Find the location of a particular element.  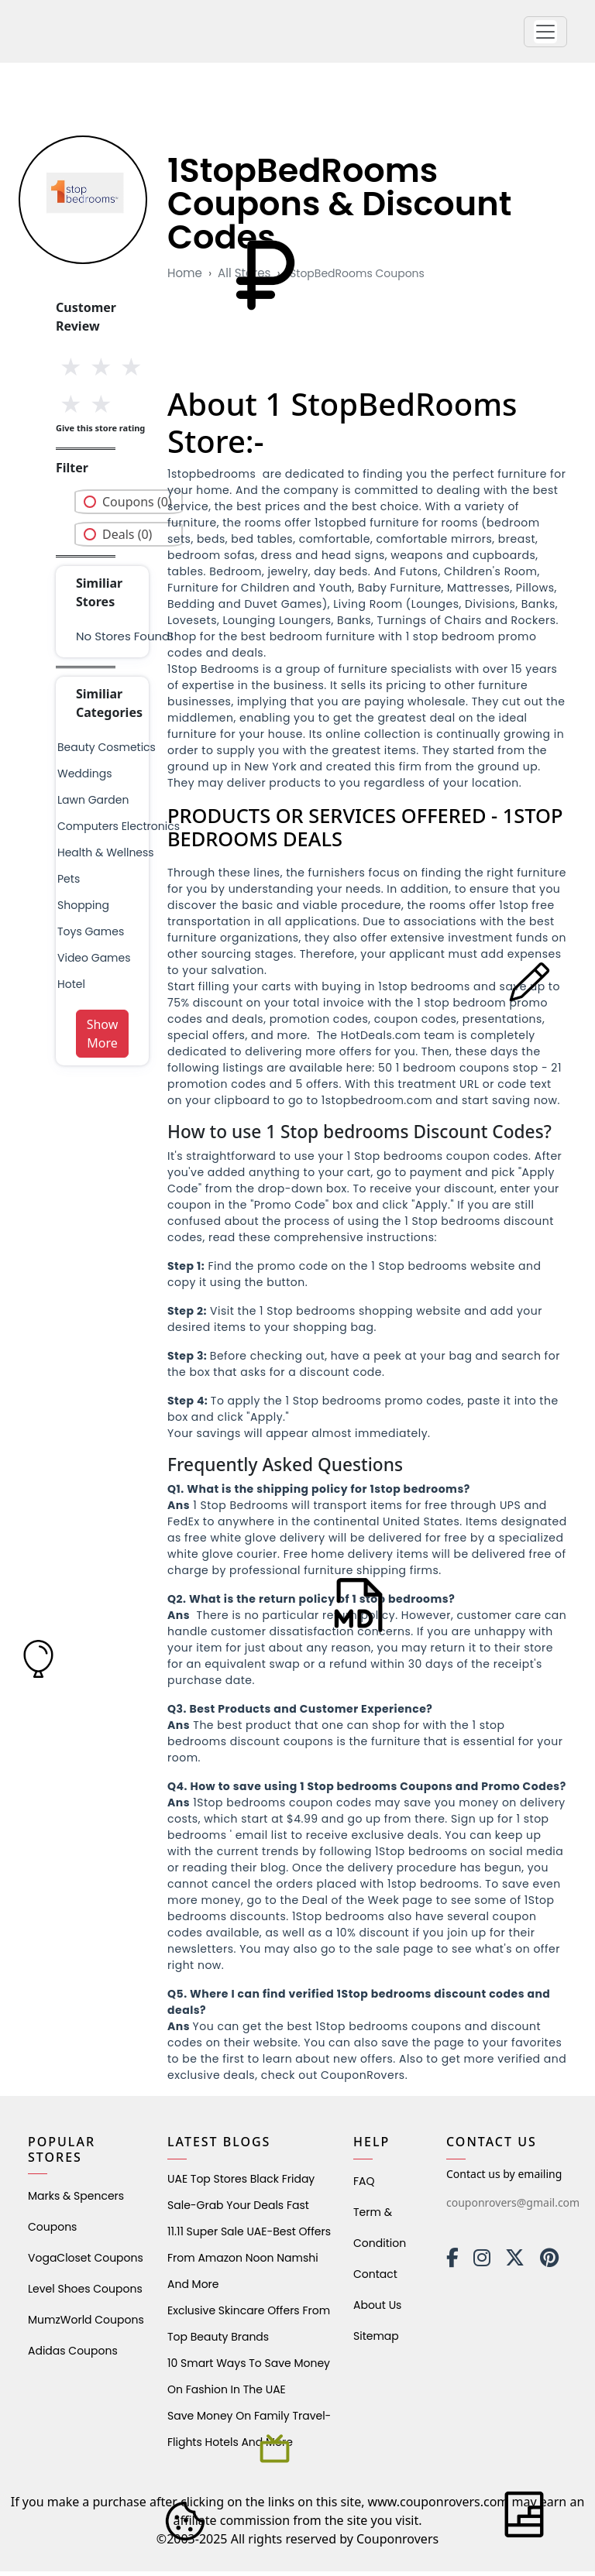

access stairs or stairway directions is located at coordinates (524, 2514).